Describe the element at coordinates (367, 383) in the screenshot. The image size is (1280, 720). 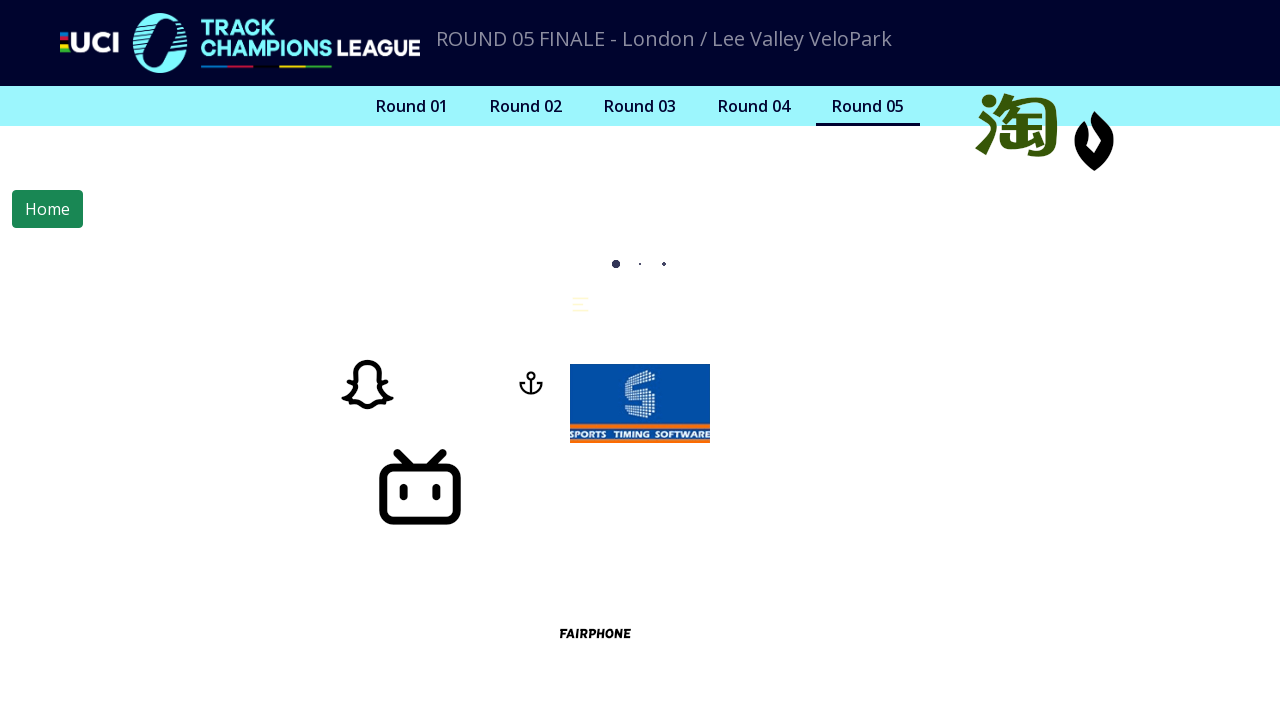
I see `open snapchat` at that location.